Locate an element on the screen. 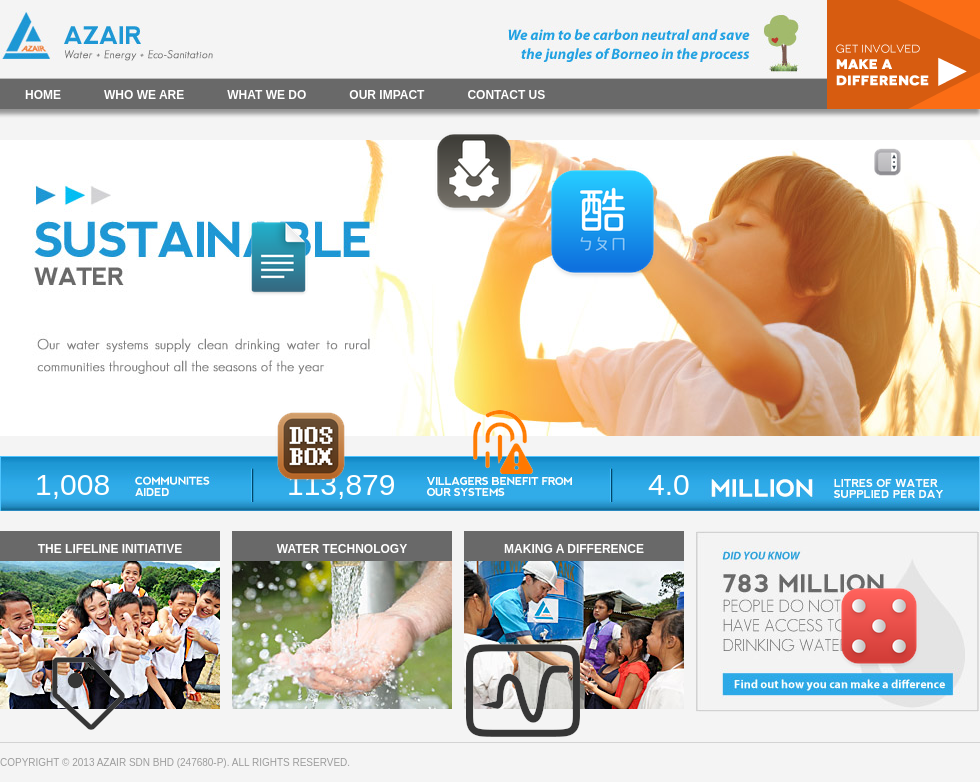 The image size is (980, 782). launch DOSBox emulator is located at coordinates (311, 446).